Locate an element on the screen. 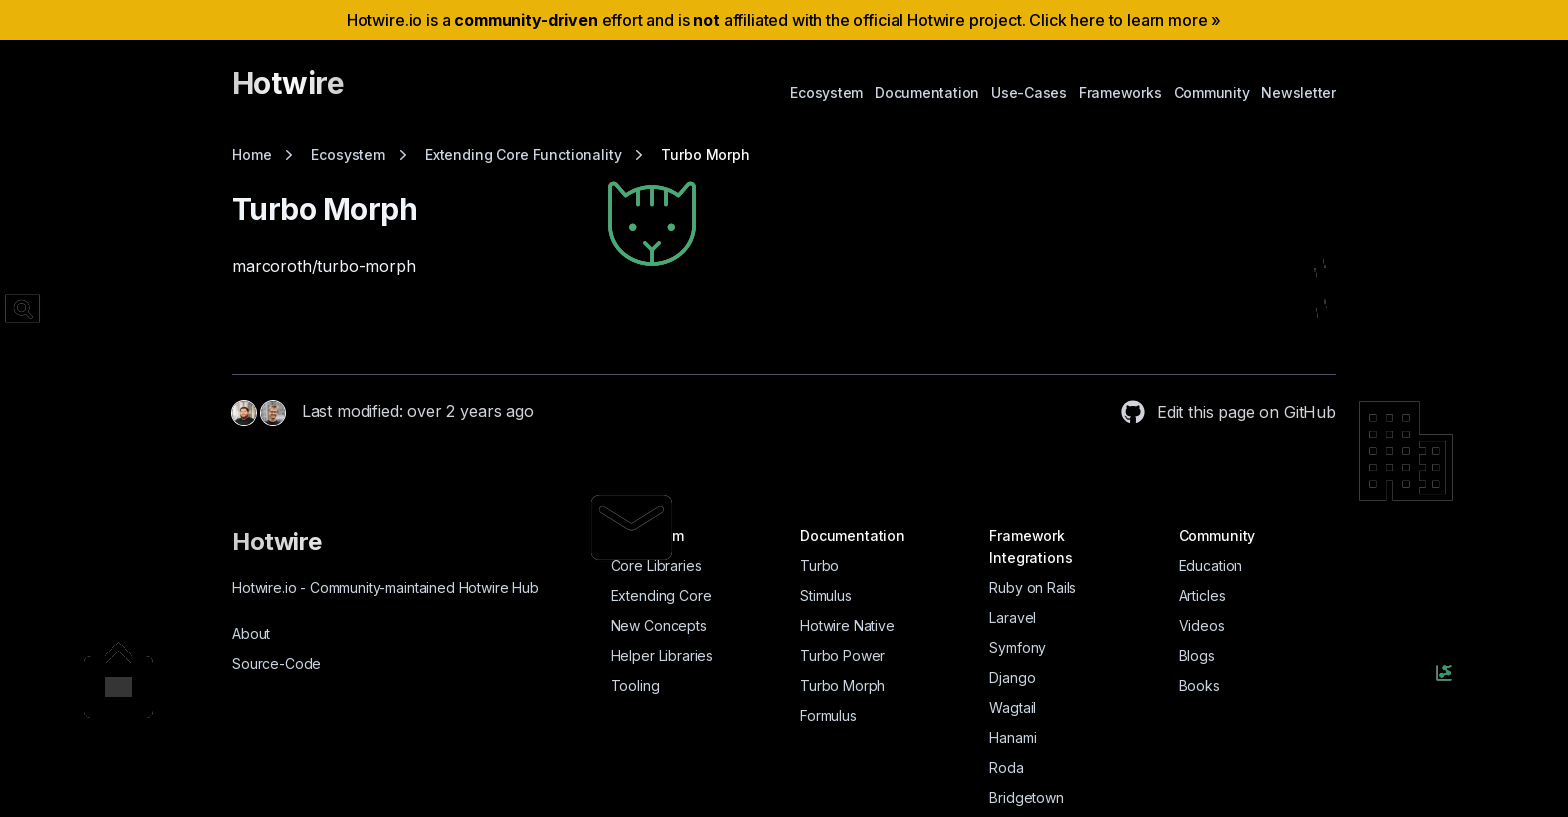 The image size is (1568, 817). open your inbox or email messages is located at coordinates (631, 527).